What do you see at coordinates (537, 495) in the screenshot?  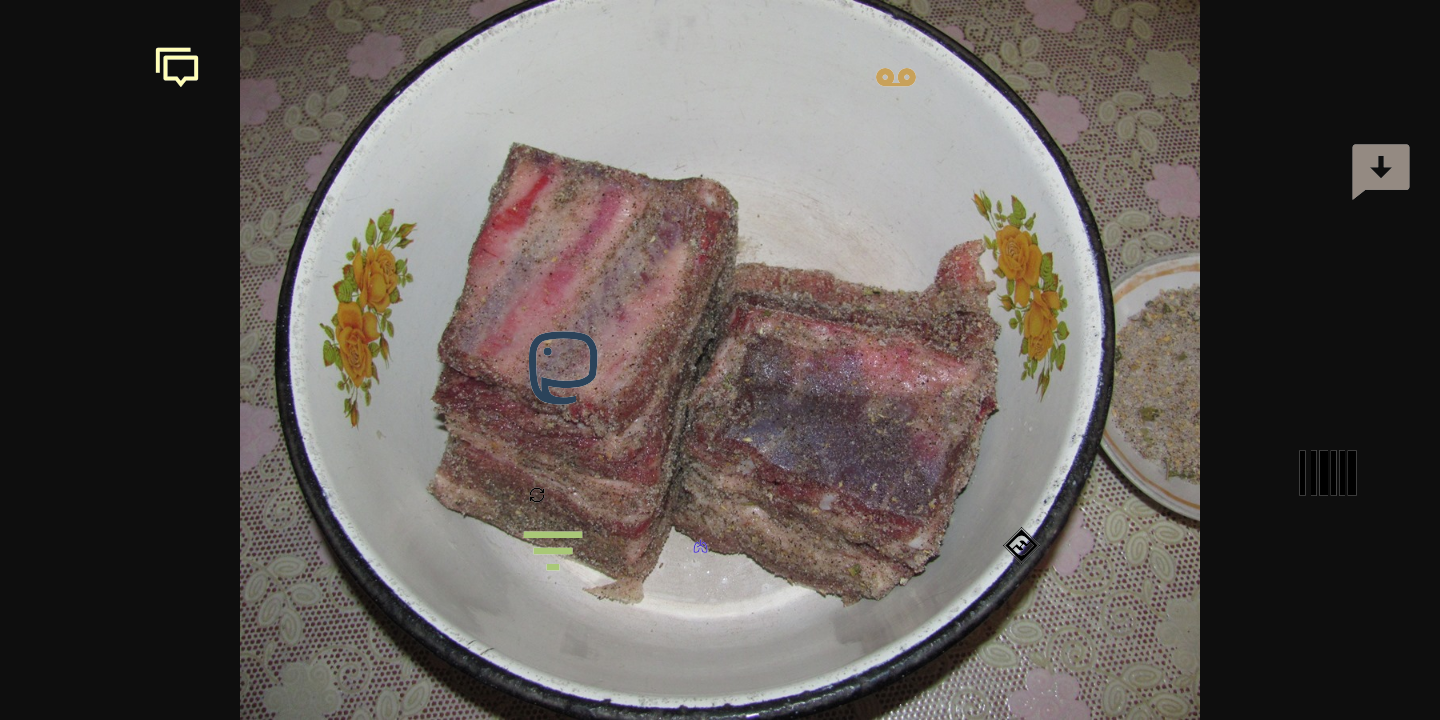 I see `repeat or loop content continuously` at bounding box center [537, 495].